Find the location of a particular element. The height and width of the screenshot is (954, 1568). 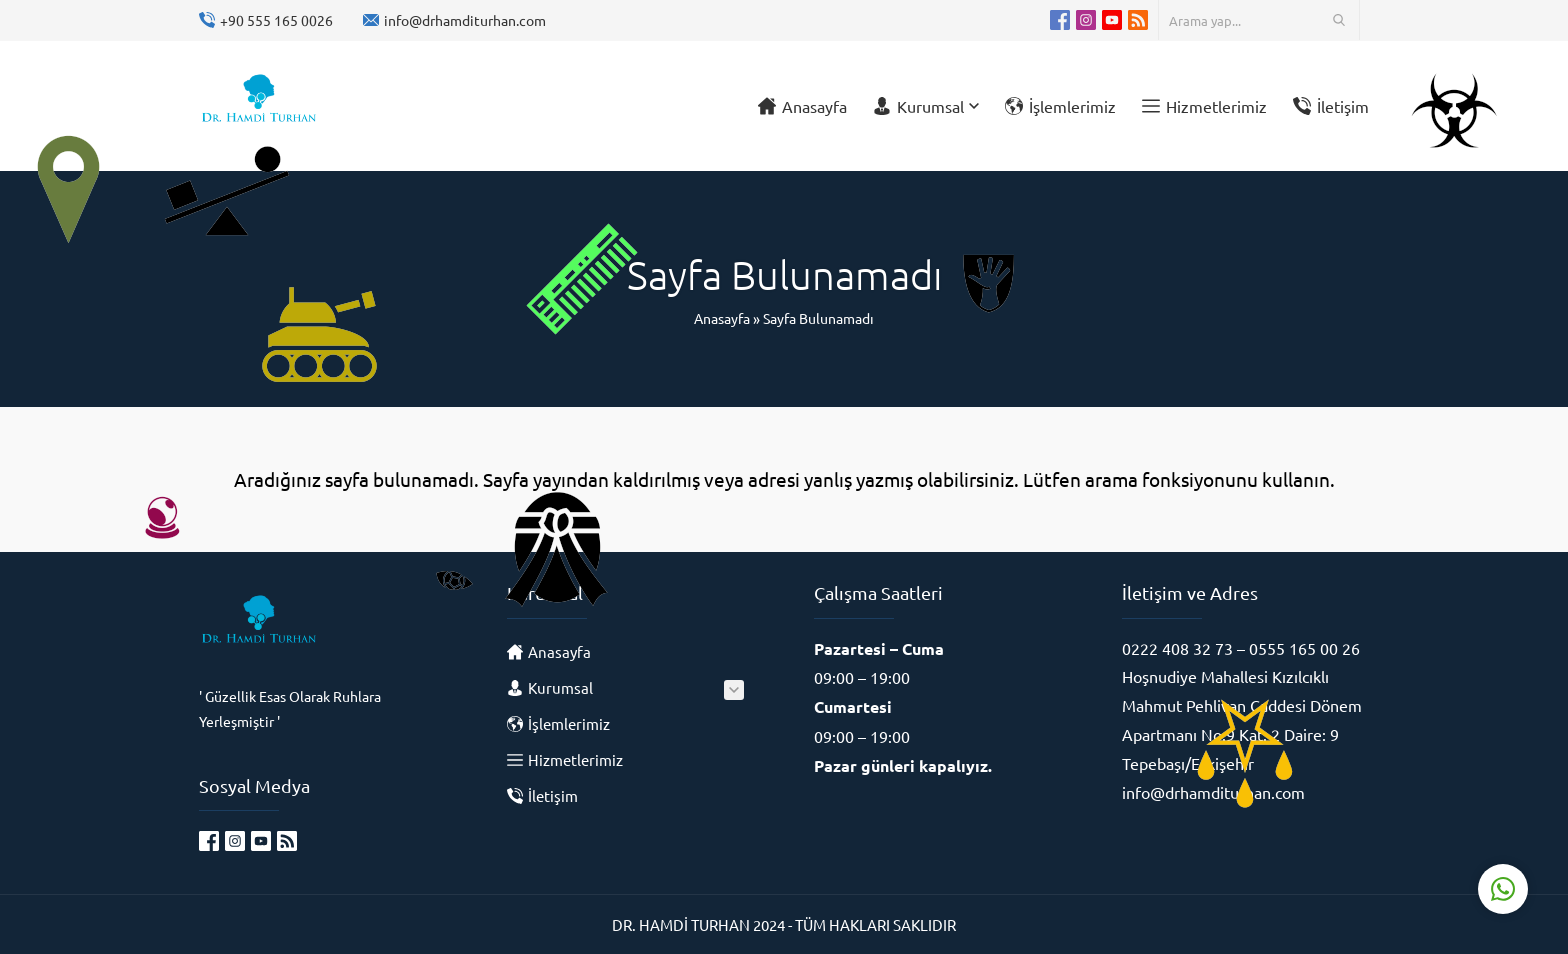

select tank unit in strategy game is located at coordinates (319, 338).